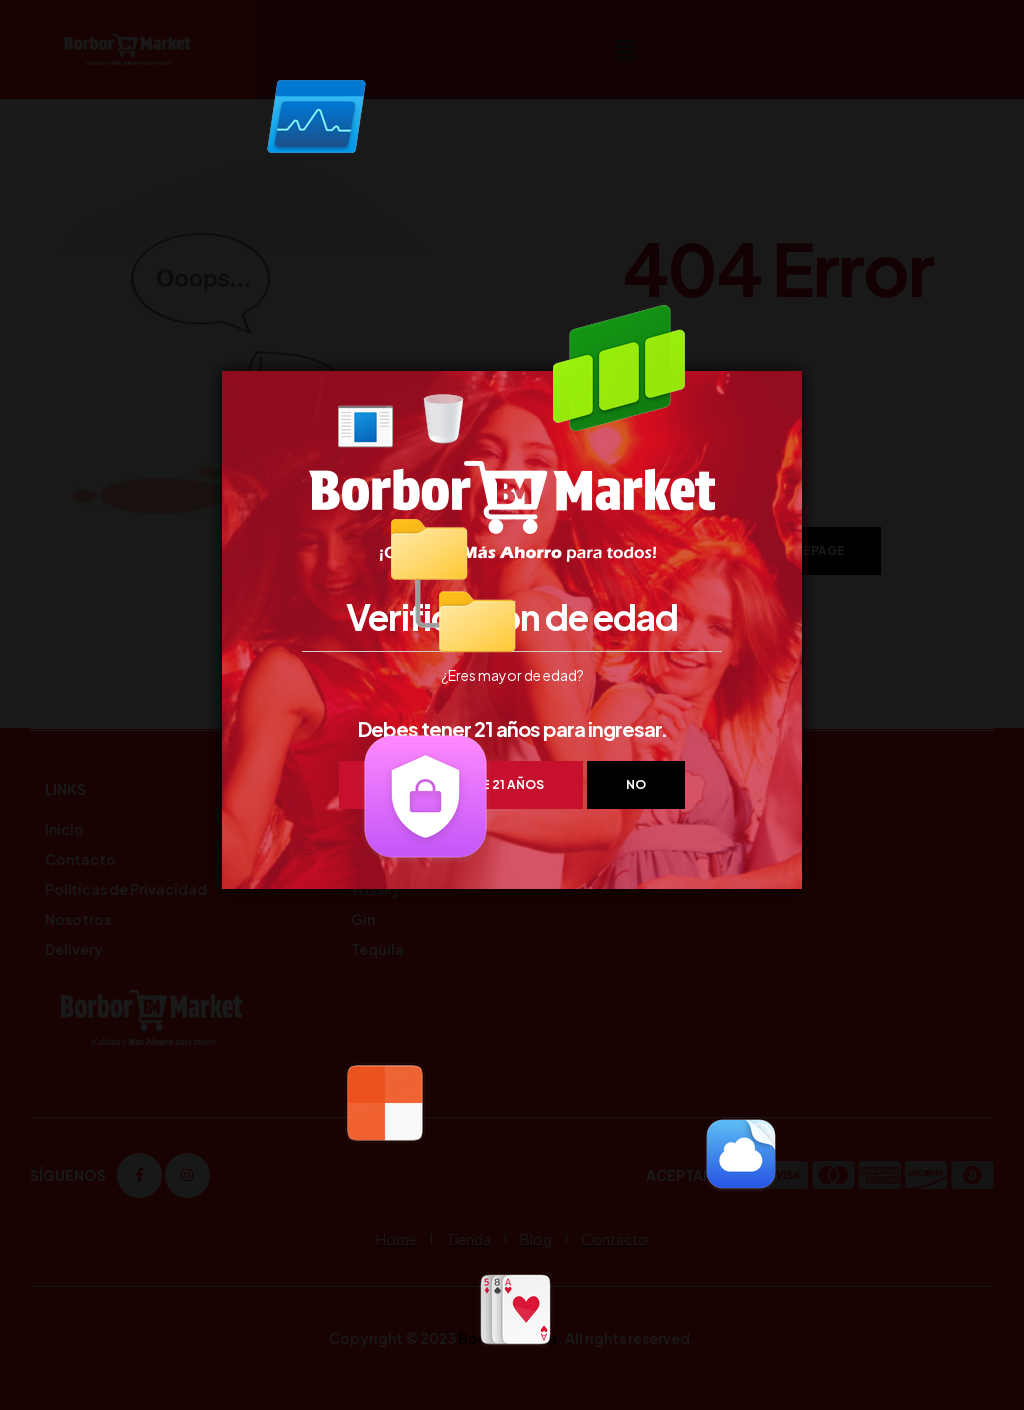  I want to click on open solitaire card game, so click(515, 1309).